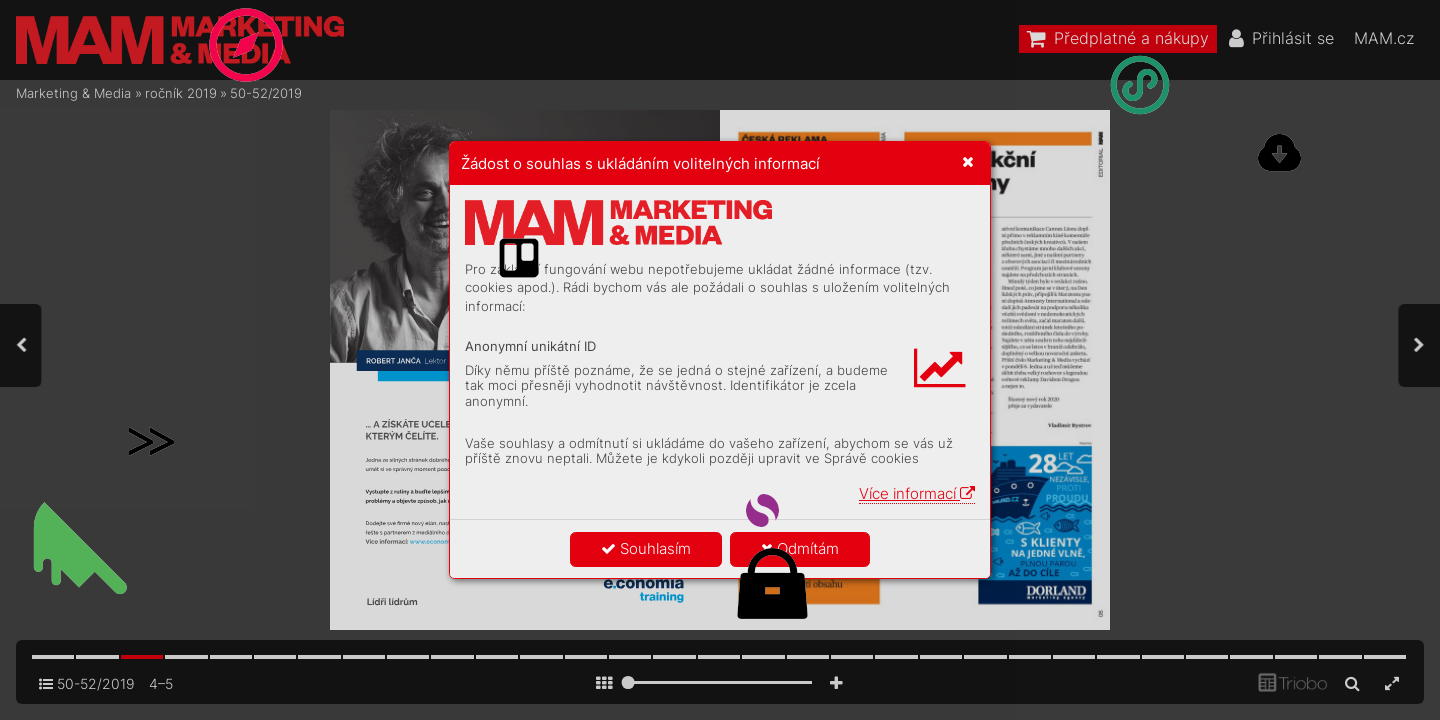 The image size is (1440, 720). I want to click on access your shopping bag, so click(772, 583).